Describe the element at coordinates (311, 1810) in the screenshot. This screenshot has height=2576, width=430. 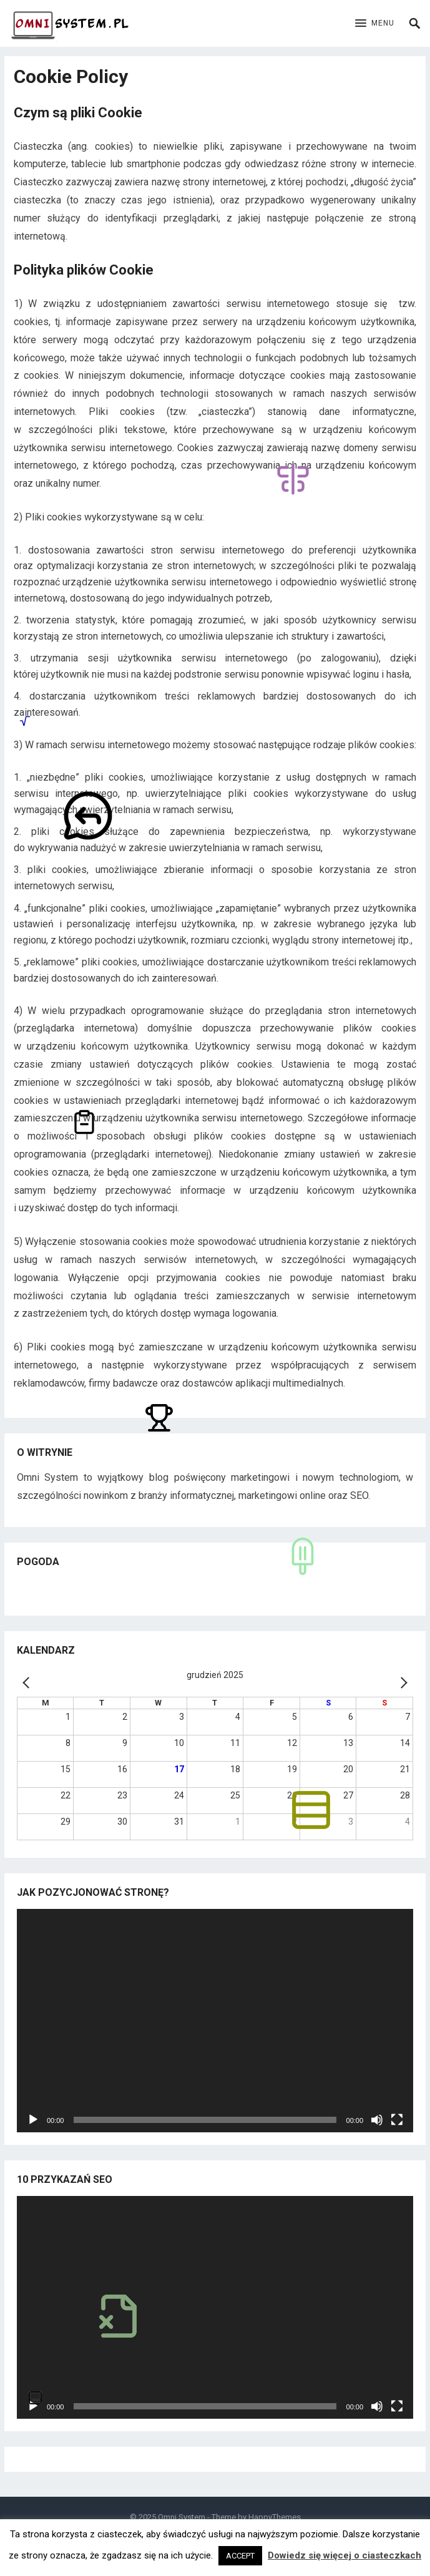
I see `switch to list view` at that location.